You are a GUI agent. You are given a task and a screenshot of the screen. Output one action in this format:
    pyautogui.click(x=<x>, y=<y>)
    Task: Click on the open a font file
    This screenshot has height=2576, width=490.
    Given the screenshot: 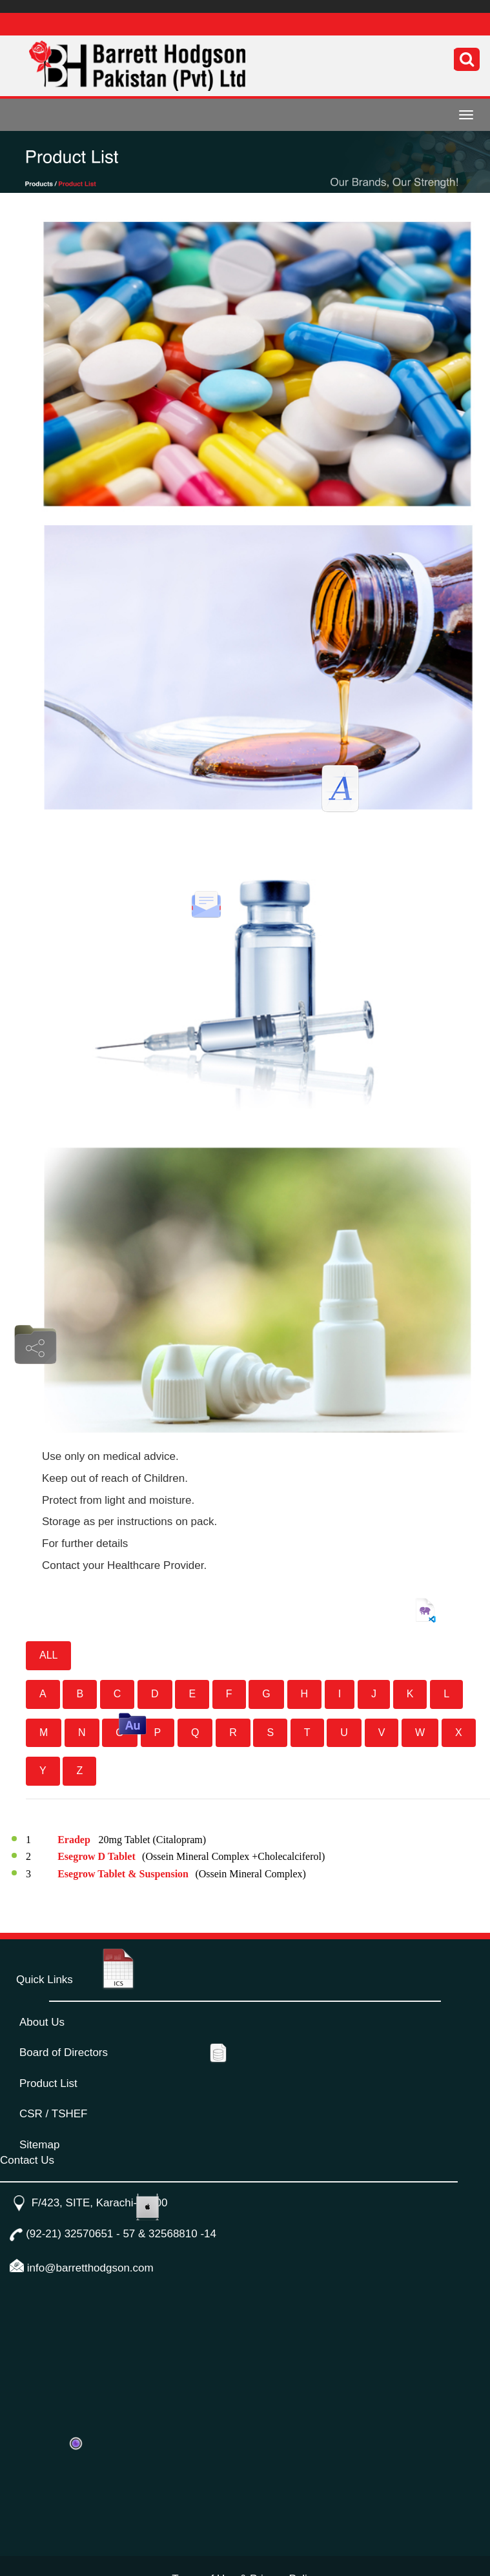 What is the action you would take?
    pyautogui.click(x=340, y=788)
    